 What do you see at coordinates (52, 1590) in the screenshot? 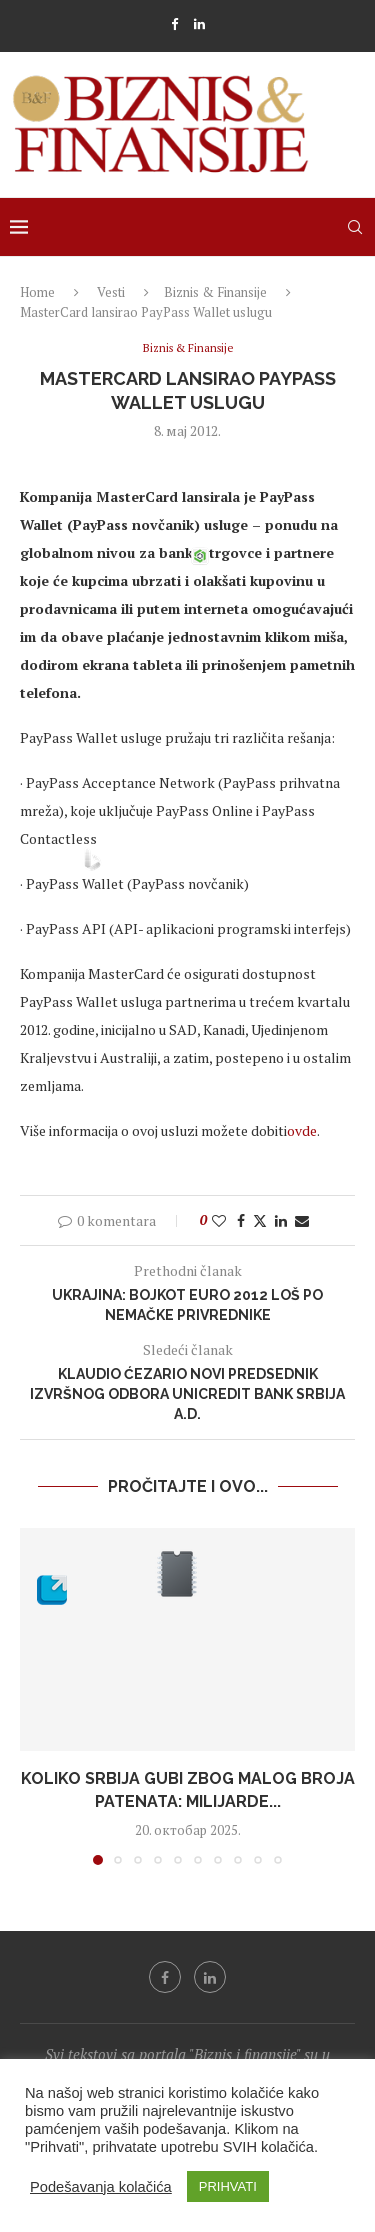
I see `open accessories or utility apps` at bounding box center [52, 1590].